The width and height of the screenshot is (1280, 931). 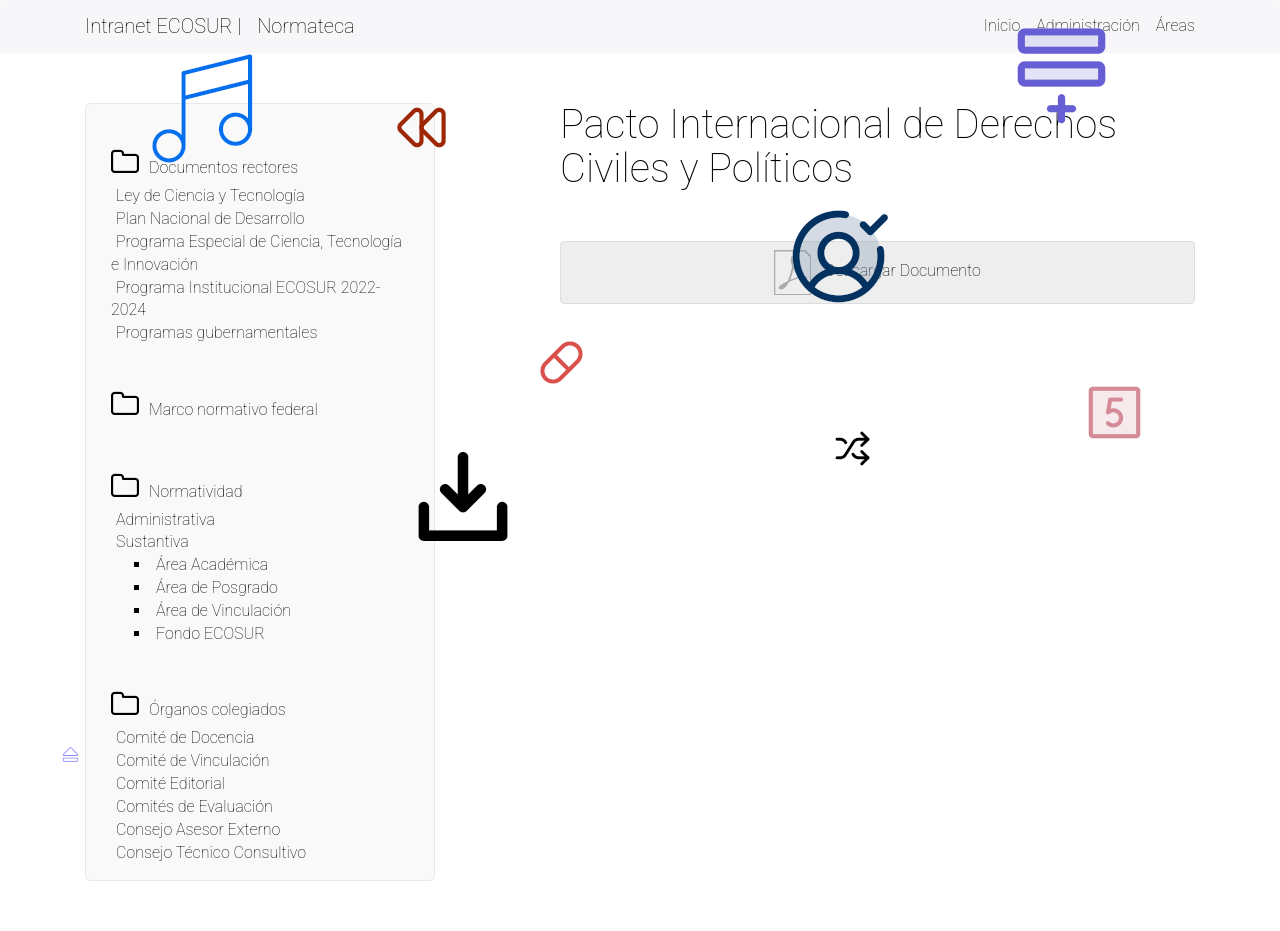 What do you see at coordinates (421, 127) in the screenshot?
I see `rewind or skip backward in media playback` at bounding box center [421, 127].